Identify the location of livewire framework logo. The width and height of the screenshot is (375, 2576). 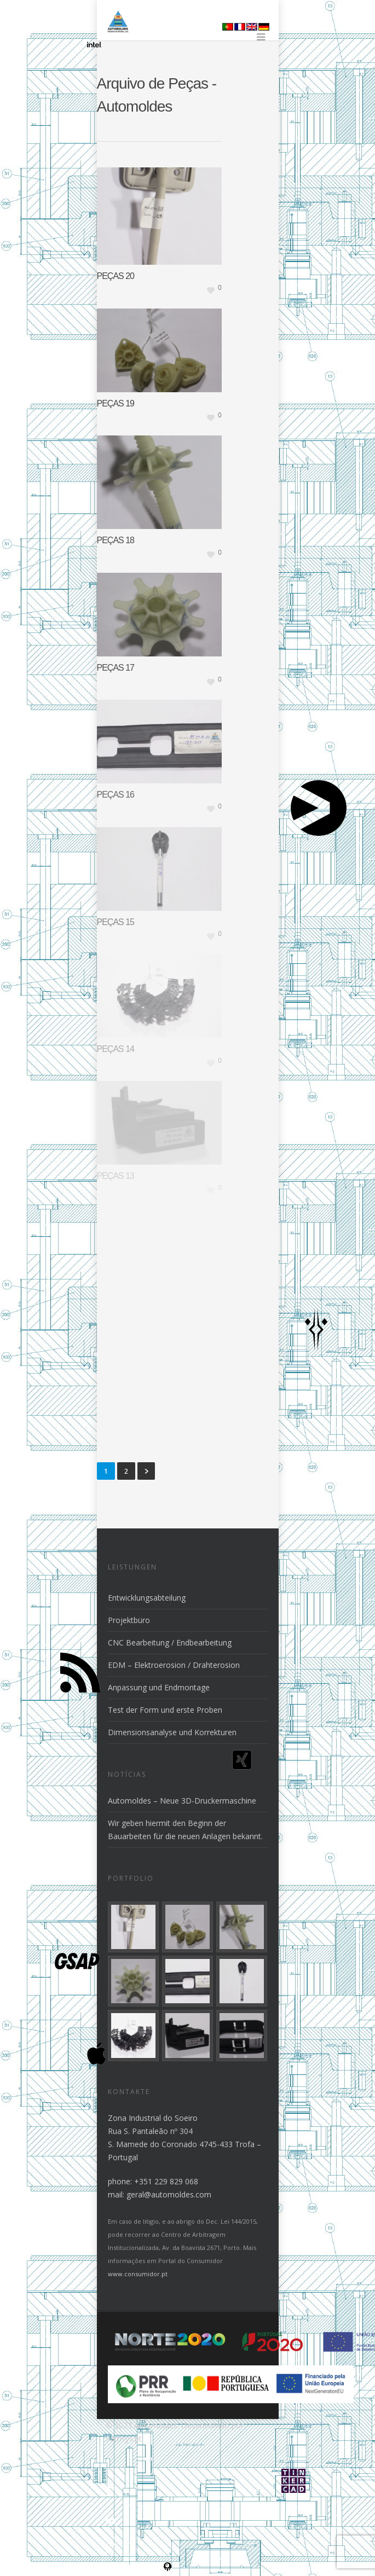
(168, 2567).